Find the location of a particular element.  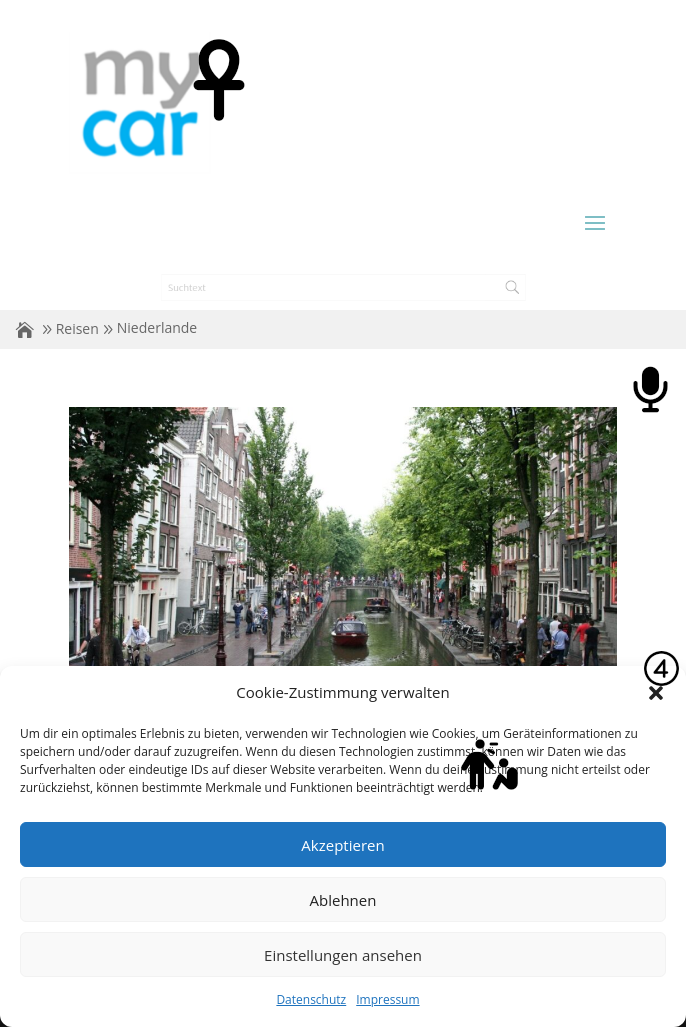

indicates step four in a multi-step process is located at coordinates (661, 668).